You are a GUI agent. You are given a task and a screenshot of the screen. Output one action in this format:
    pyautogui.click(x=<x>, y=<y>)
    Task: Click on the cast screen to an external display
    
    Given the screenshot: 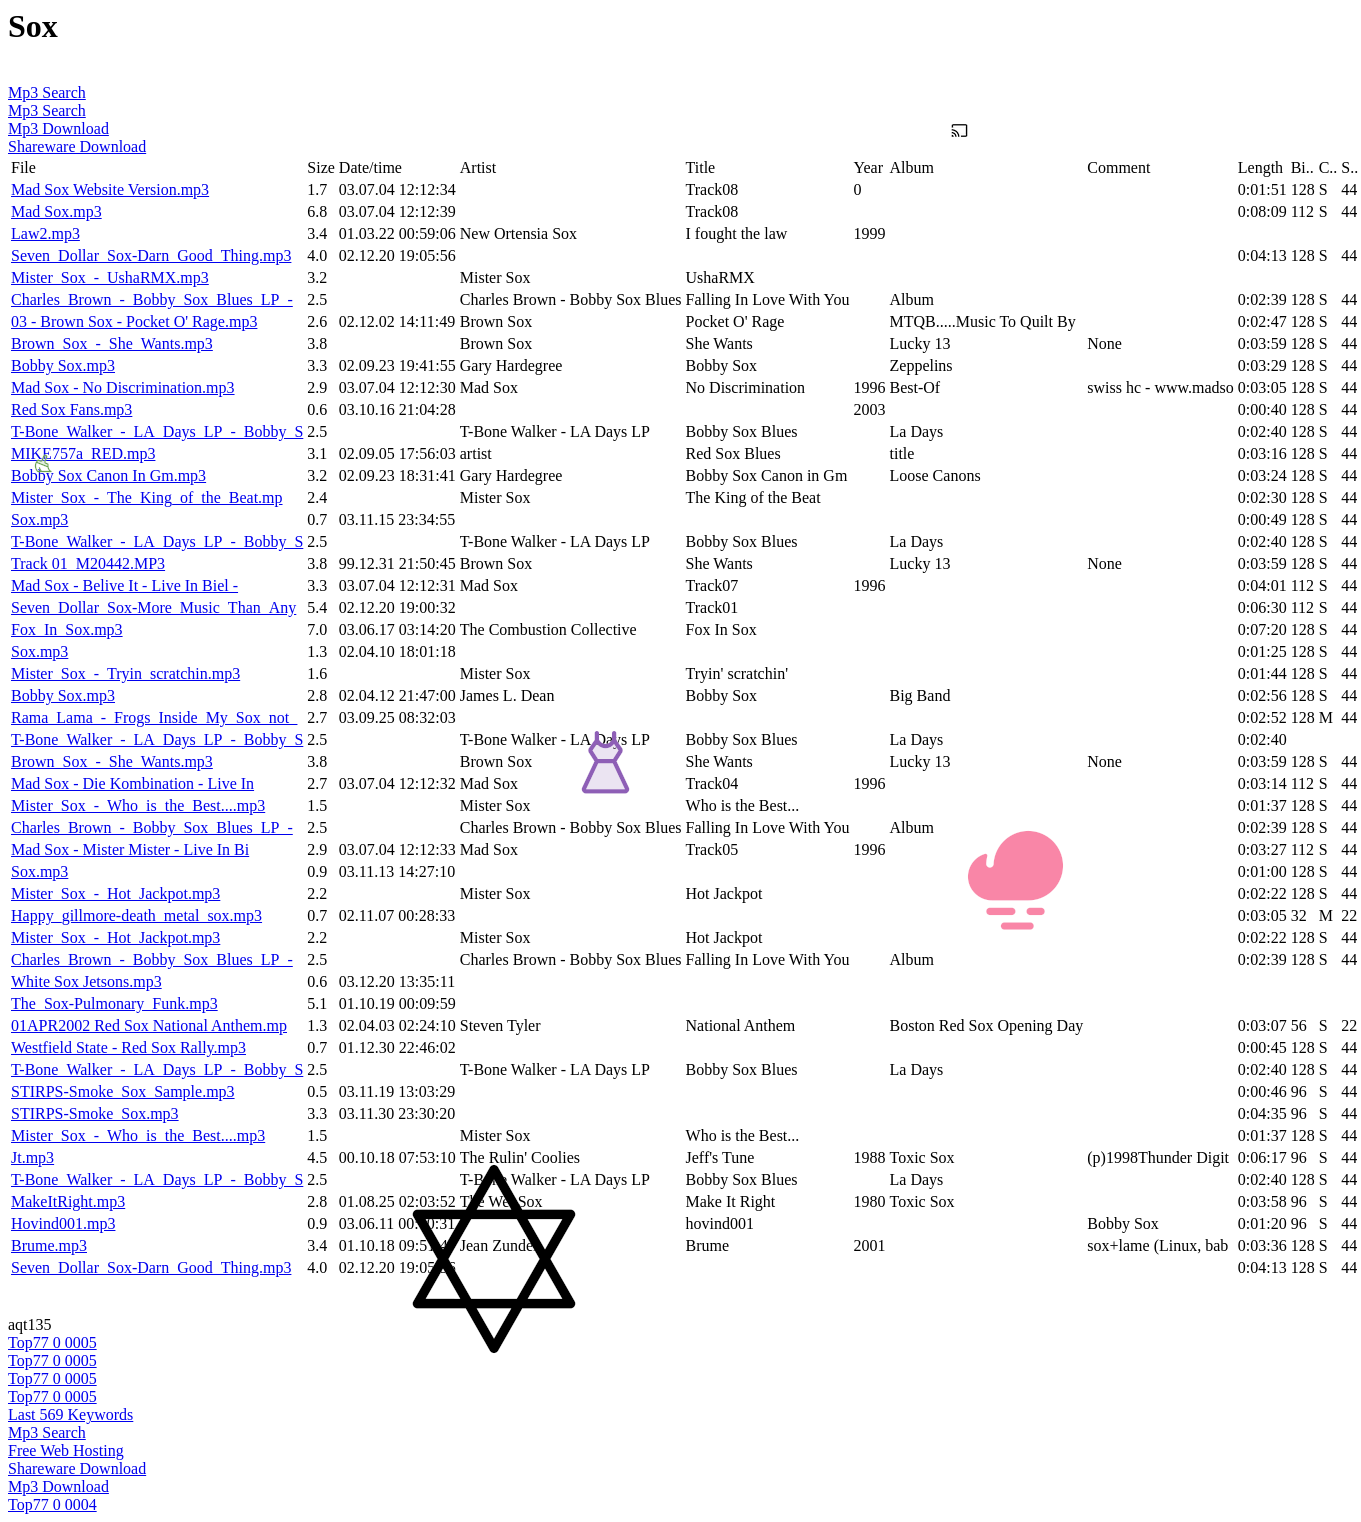 What is the action you would take?
    pyautogui.click(x=959, y=130)
    